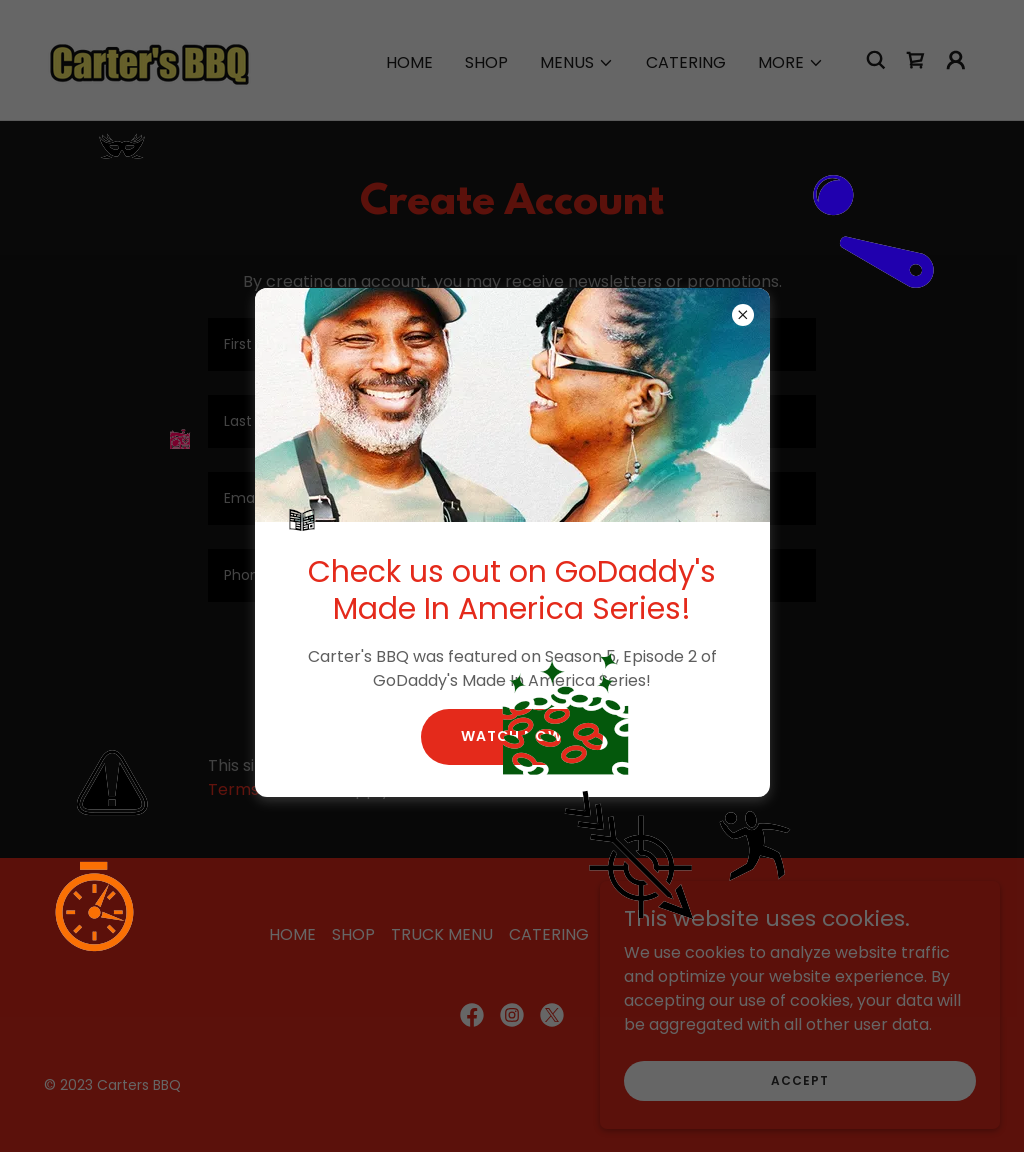  What do you see at coordinates (94, 906) in the screenshot?
I see `start or view a timer` at bounding box center [94, 906].